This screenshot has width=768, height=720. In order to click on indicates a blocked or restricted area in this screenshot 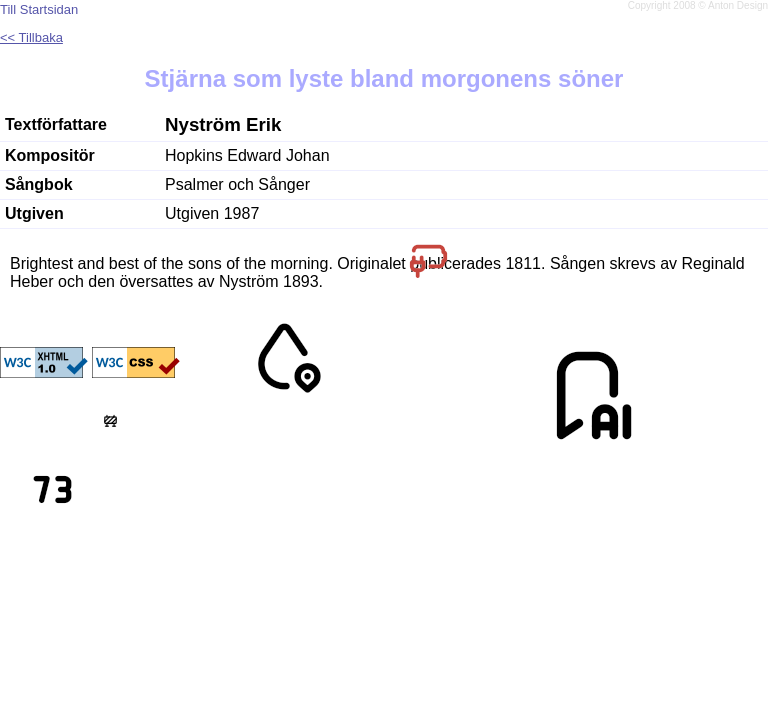, I will do `click(110, 420)`.